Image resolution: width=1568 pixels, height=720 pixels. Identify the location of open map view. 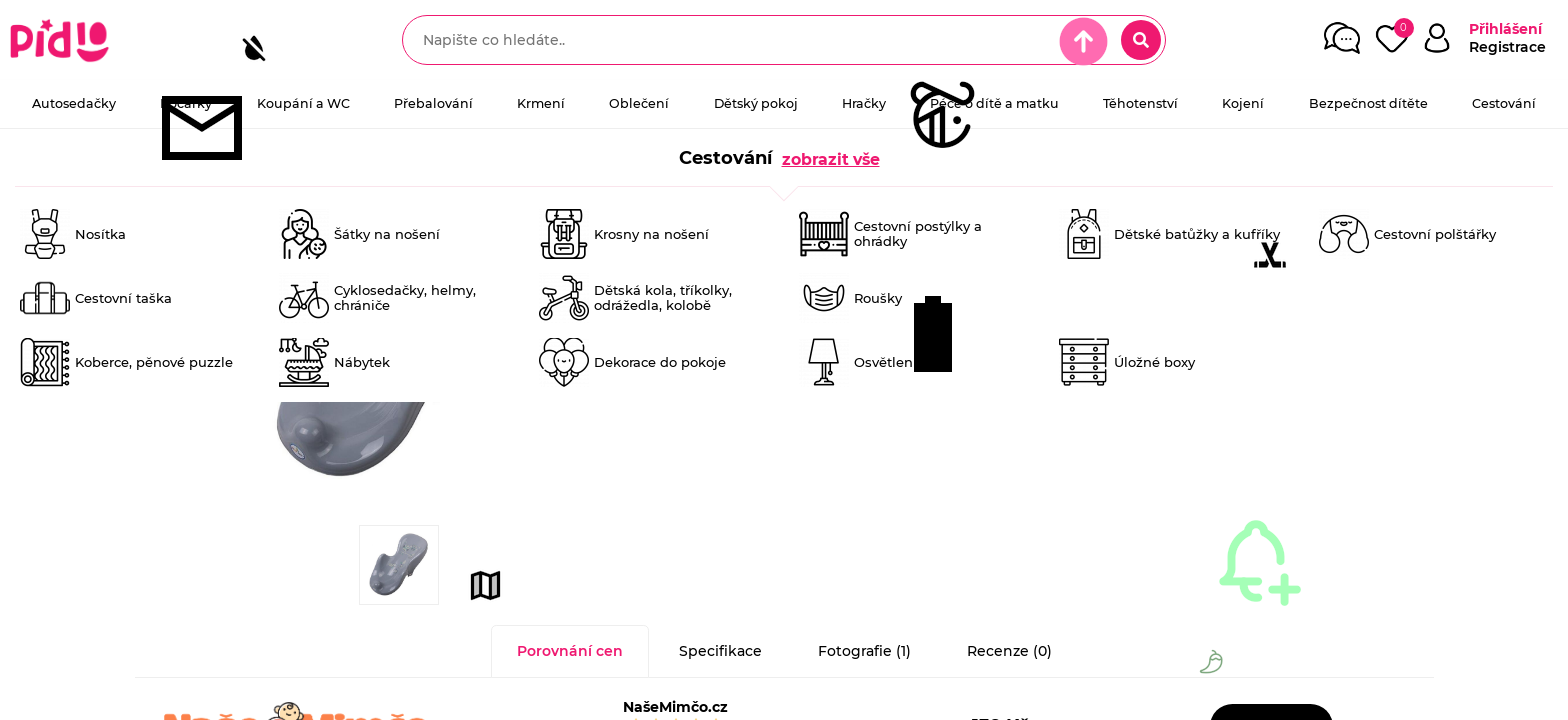
(485, 585).